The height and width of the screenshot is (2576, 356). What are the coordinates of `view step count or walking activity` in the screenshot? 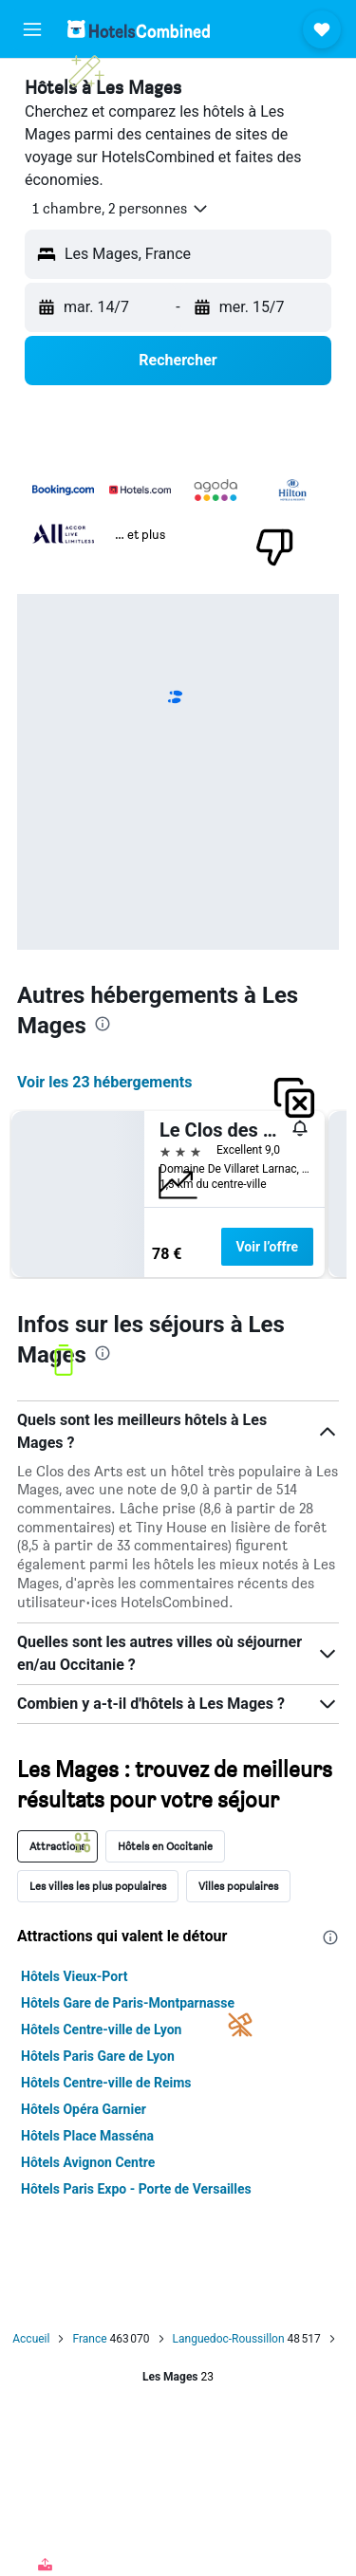 It's located at (175, 696).